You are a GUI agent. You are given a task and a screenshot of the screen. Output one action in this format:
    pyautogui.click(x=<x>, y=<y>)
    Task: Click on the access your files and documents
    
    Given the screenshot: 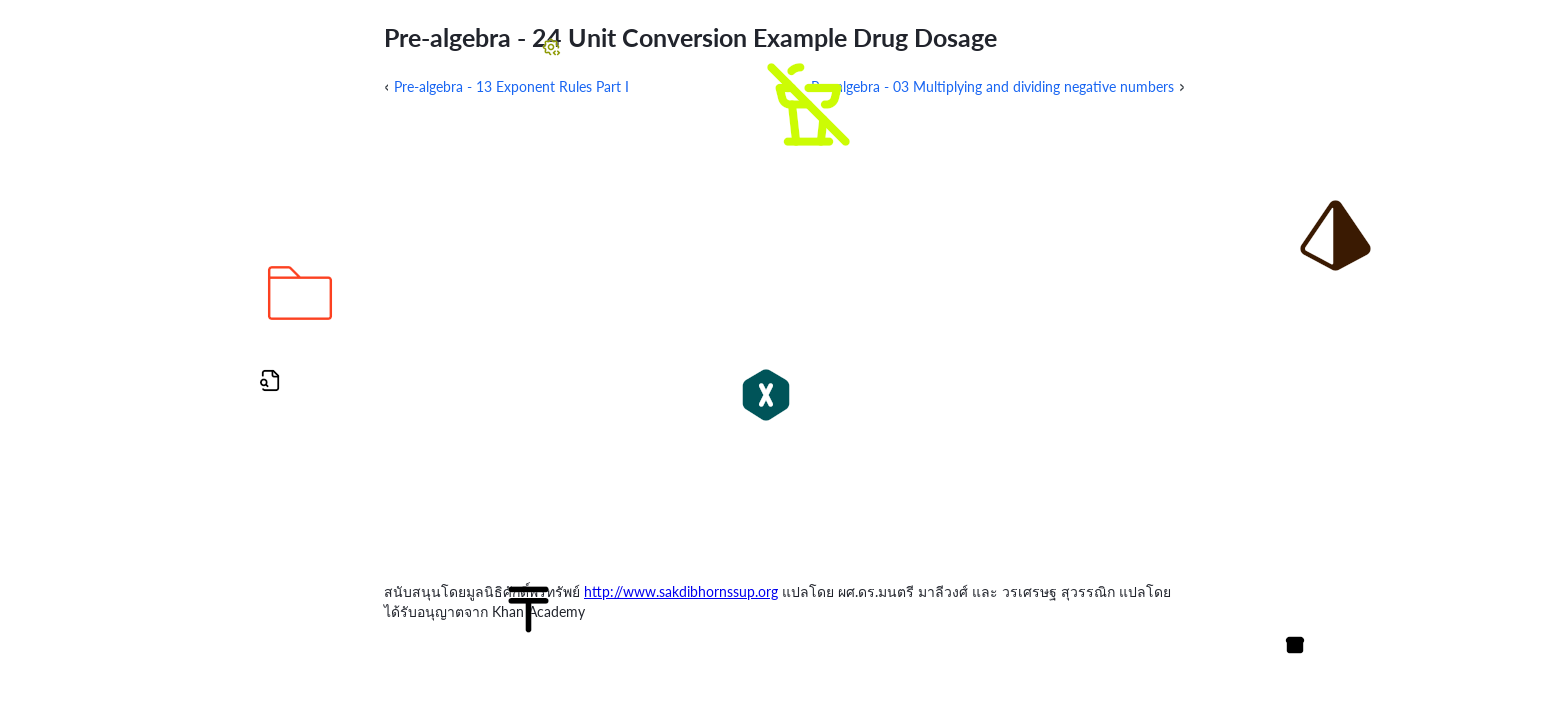 What is the action you would take?
    pyautogui.click(x=300, y=293)
    